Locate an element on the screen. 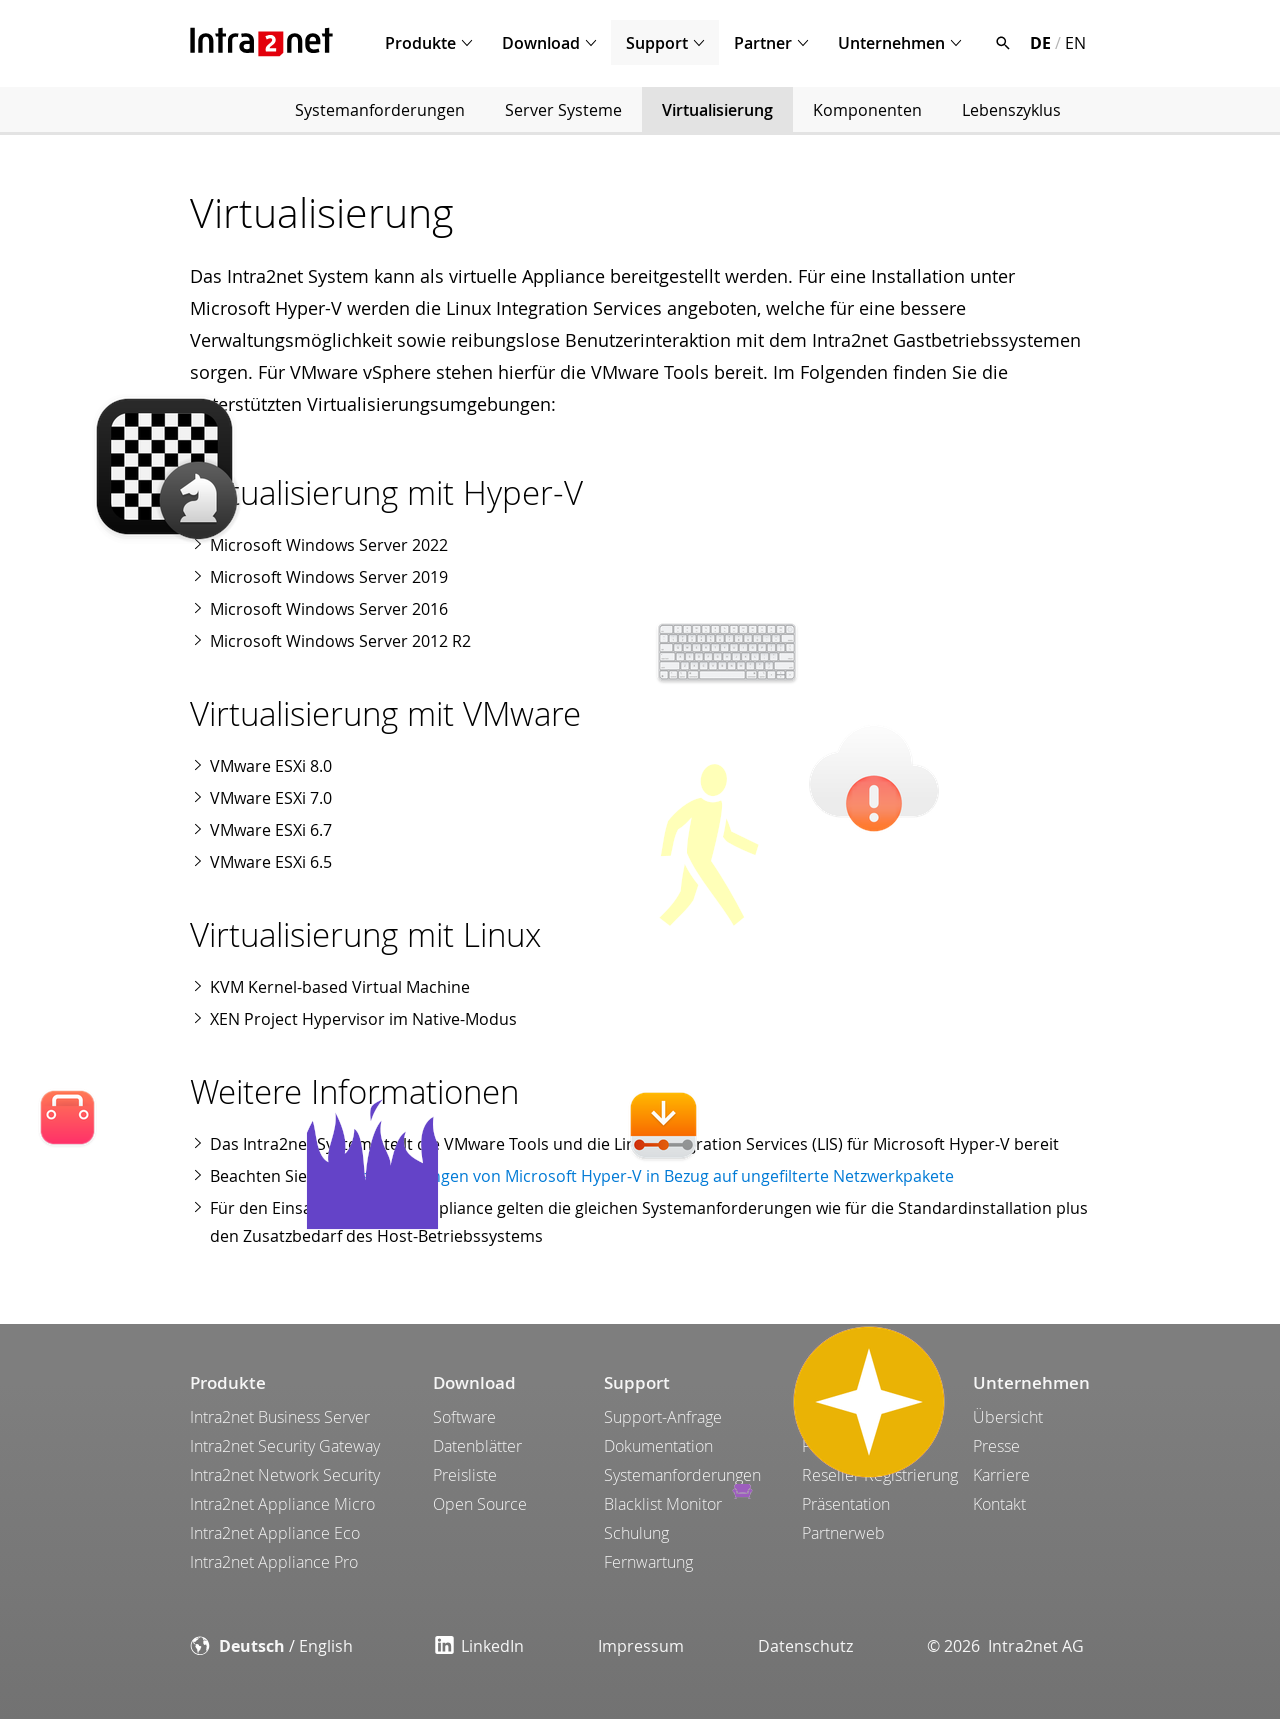  access firewall or security settings is located at coordinates (372, 1163).